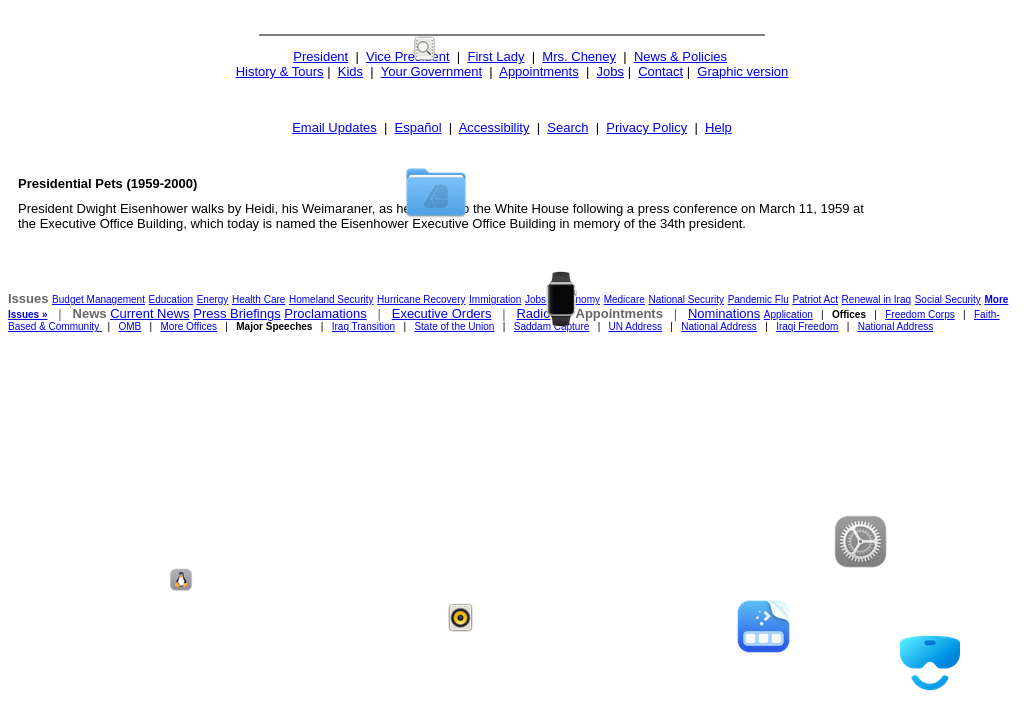  I want to click on open mixed reality portal app, so click(930, 663).